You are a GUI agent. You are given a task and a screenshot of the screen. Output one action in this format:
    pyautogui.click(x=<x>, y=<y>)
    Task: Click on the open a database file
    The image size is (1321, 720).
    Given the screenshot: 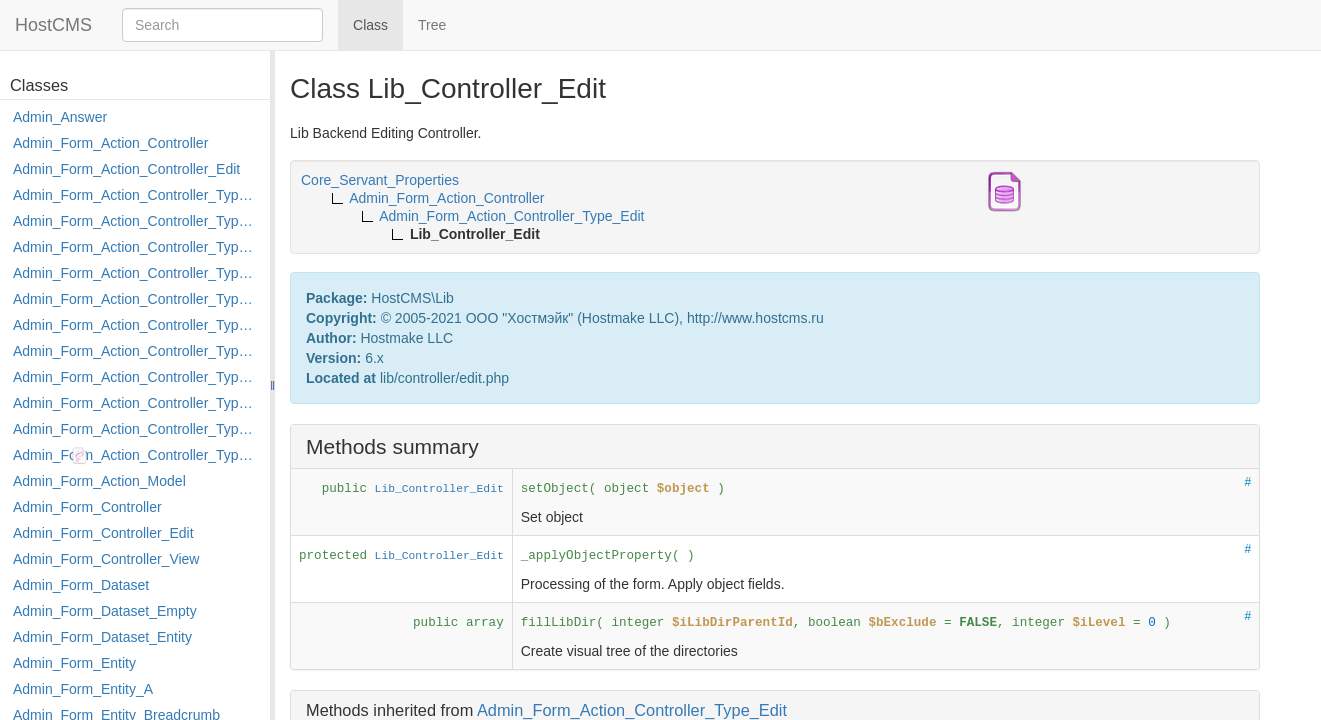 What is the action you would take?
    pyautogui.click(x=1004, y=191)
    